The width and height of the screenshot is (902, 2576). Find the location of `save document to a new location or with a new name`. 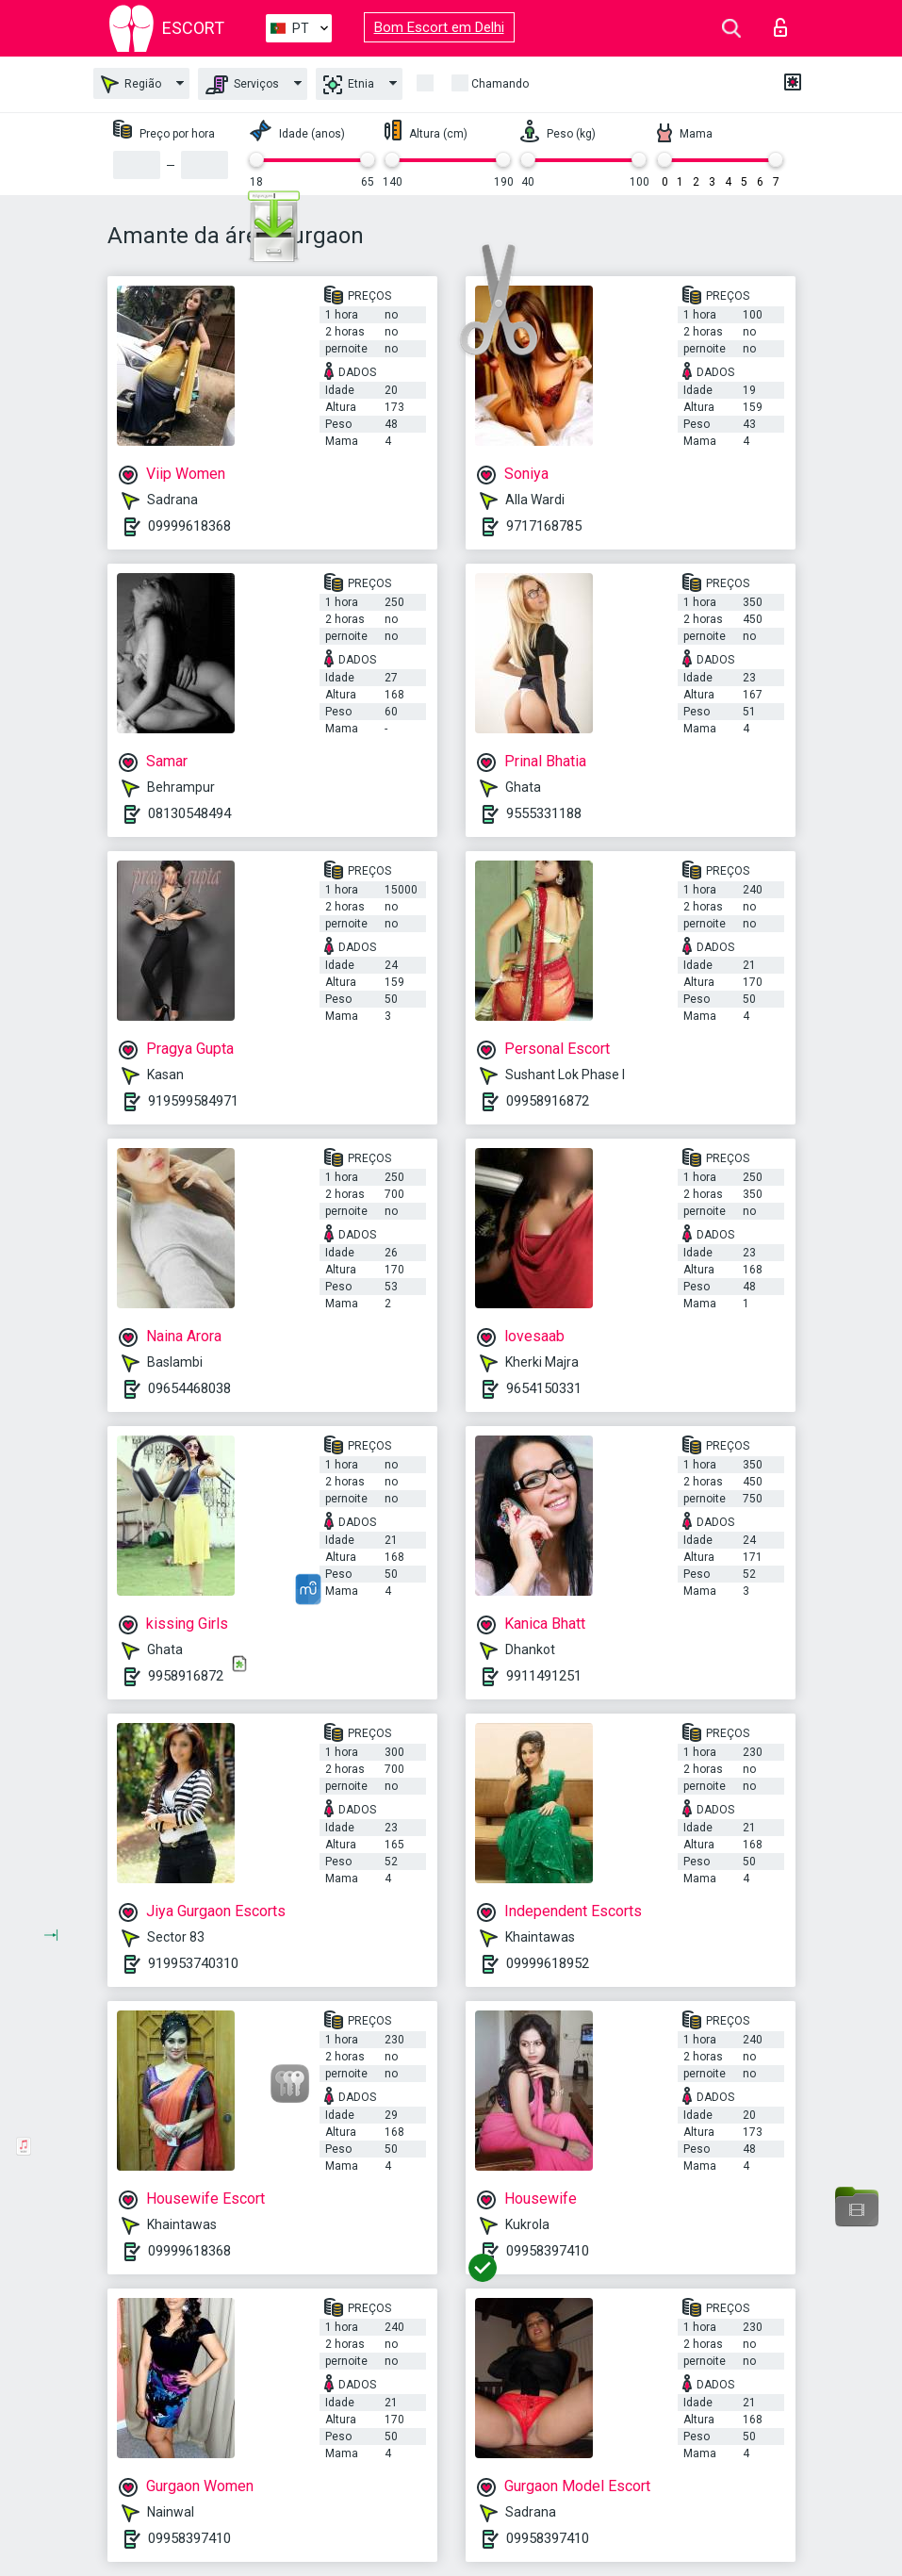

save document to a new location or with a new name is located at coordinates (273, 228).